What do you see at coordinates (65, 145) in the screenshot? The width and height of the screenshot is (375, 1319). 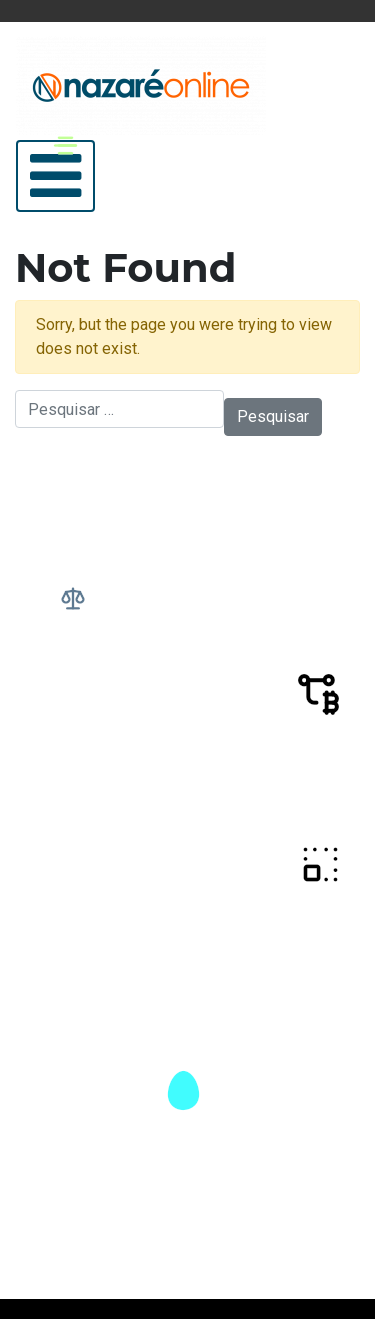 I see `open navigation menu` at bounding box center [65, 145].